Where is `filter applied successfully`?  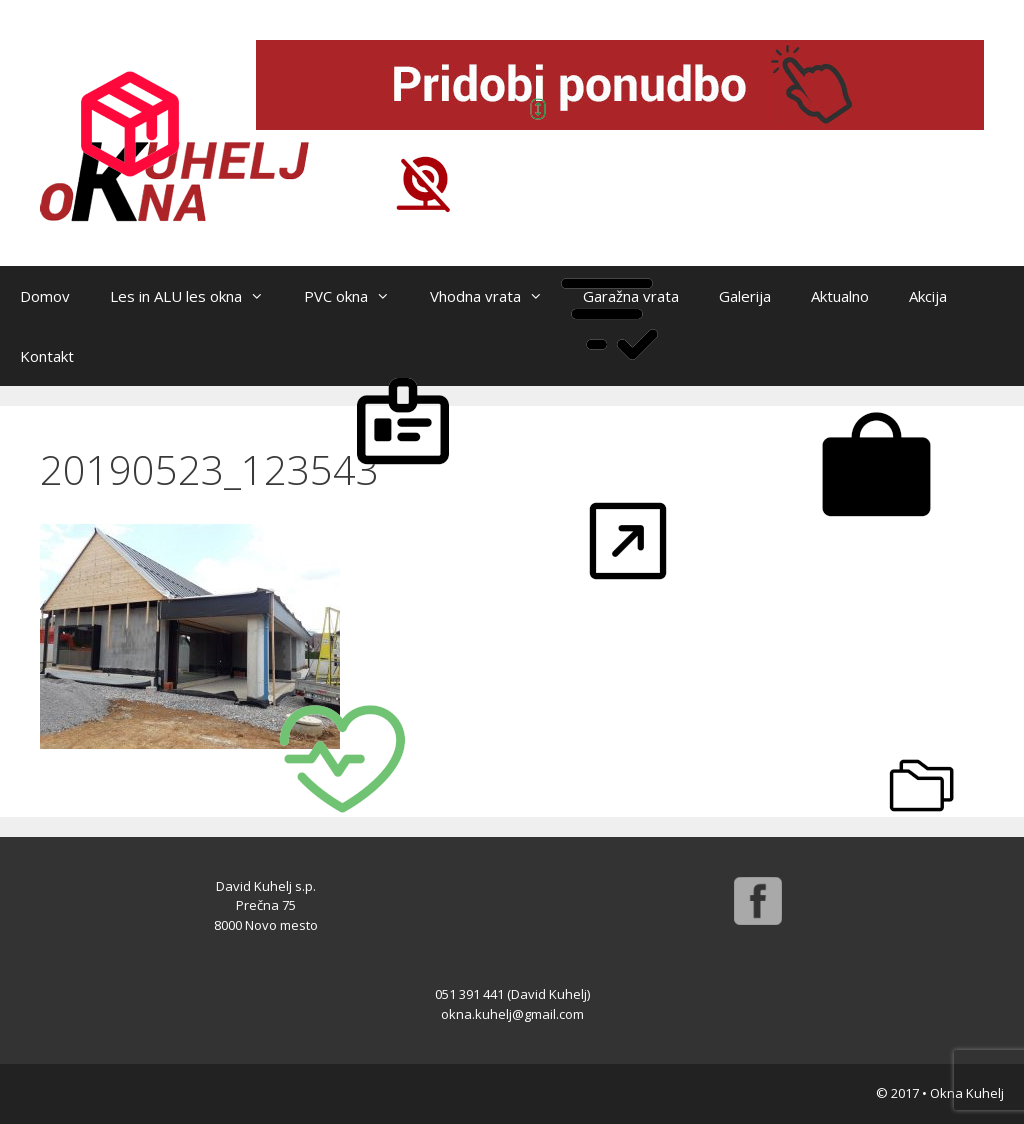 filter applied successfully is located at coordinates (607, 314).